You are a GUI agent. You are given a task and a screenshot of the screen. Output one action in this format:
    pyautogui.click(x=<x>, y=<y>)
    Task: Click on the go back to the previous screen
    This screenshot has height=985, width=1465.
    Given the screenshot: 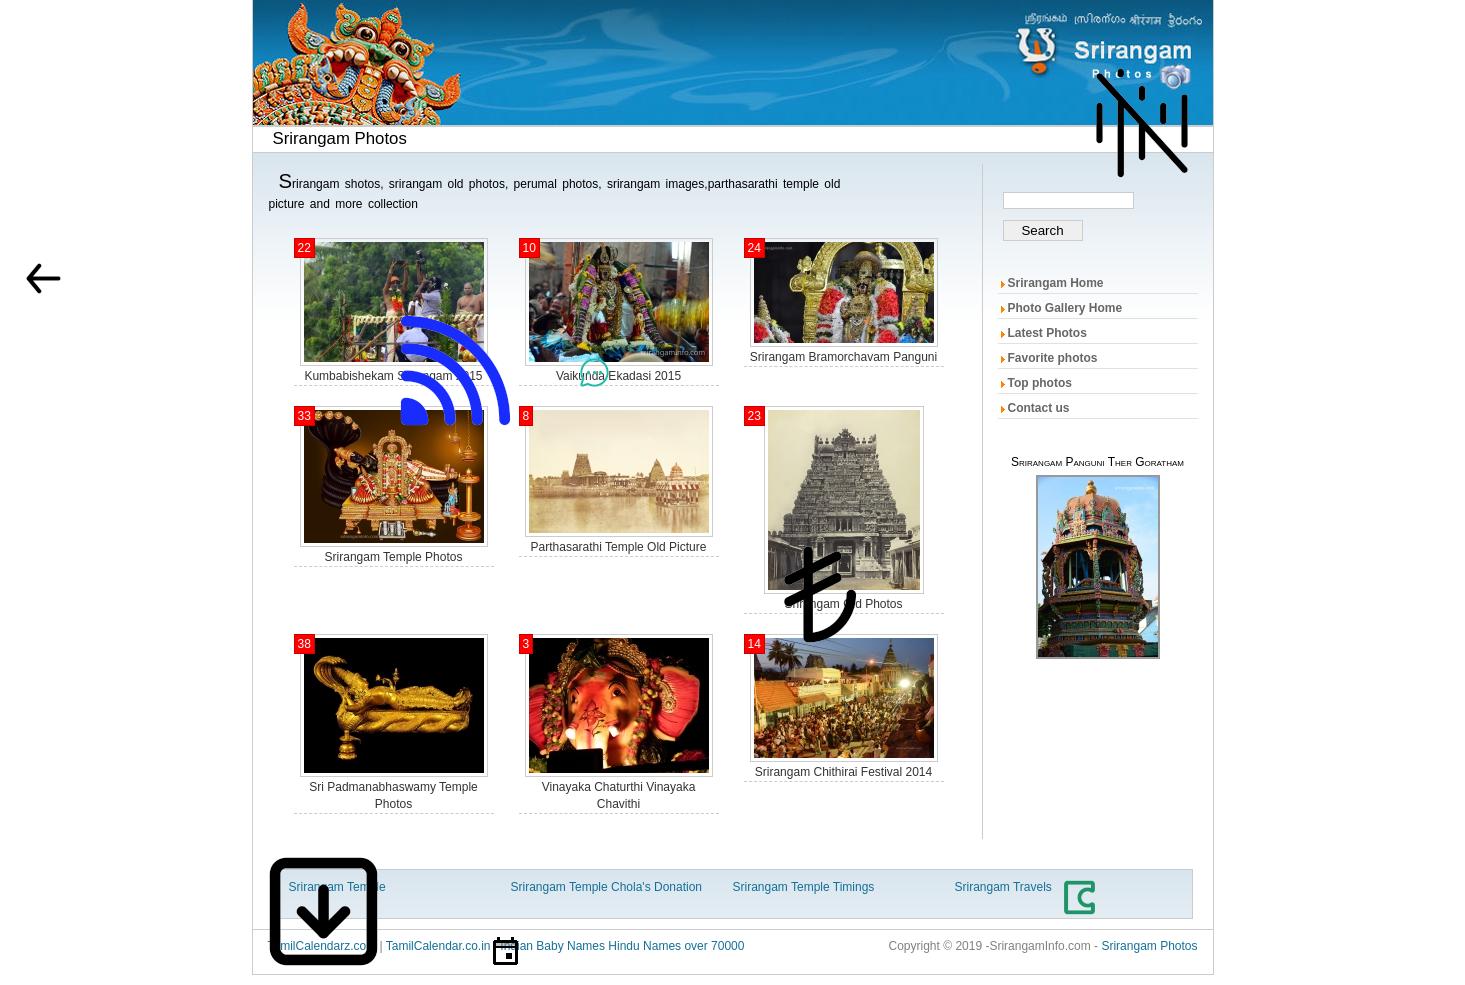 What is the action you would take?
    pyautogui.click(x=43, y=278)
    